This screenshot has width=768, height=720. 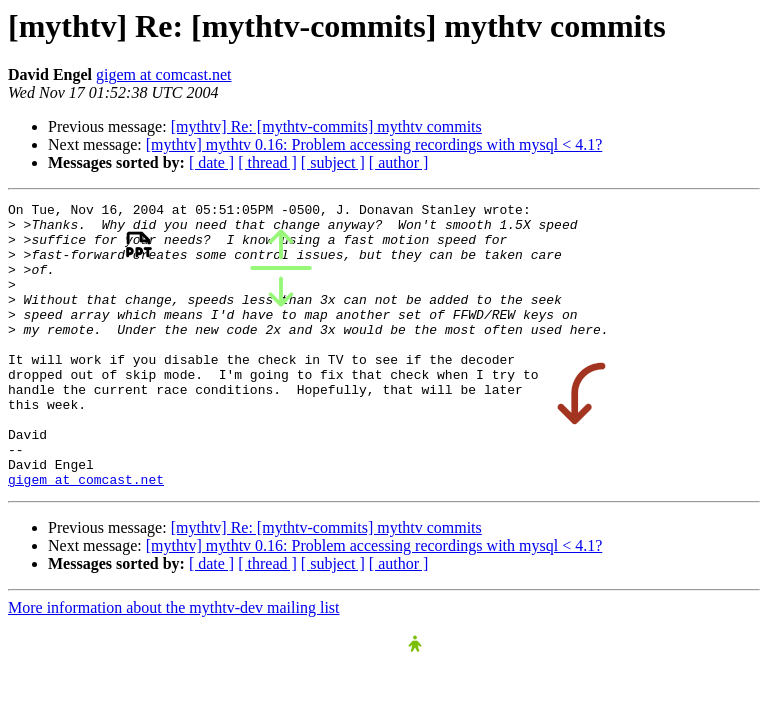 What do you see at coordinates (415, 644) in the screenshot?
I see `view your profile` at bounding box center [415, 644].